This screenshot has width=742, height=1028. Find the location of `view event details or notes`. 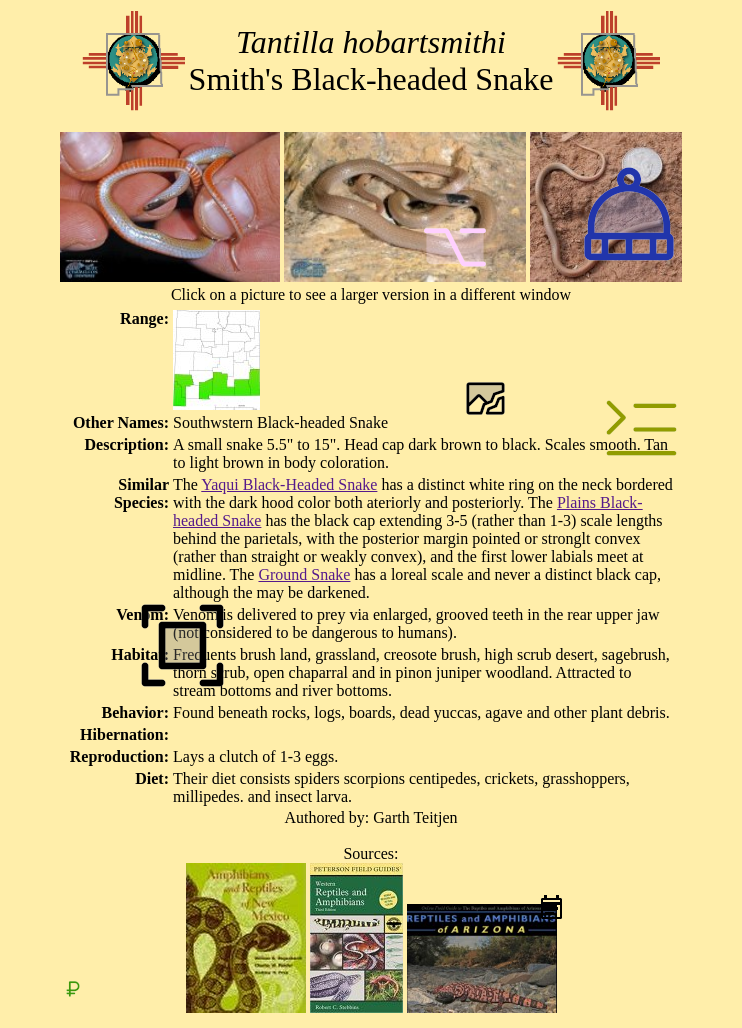

view event details or notes is located at coordinates (551, 908).